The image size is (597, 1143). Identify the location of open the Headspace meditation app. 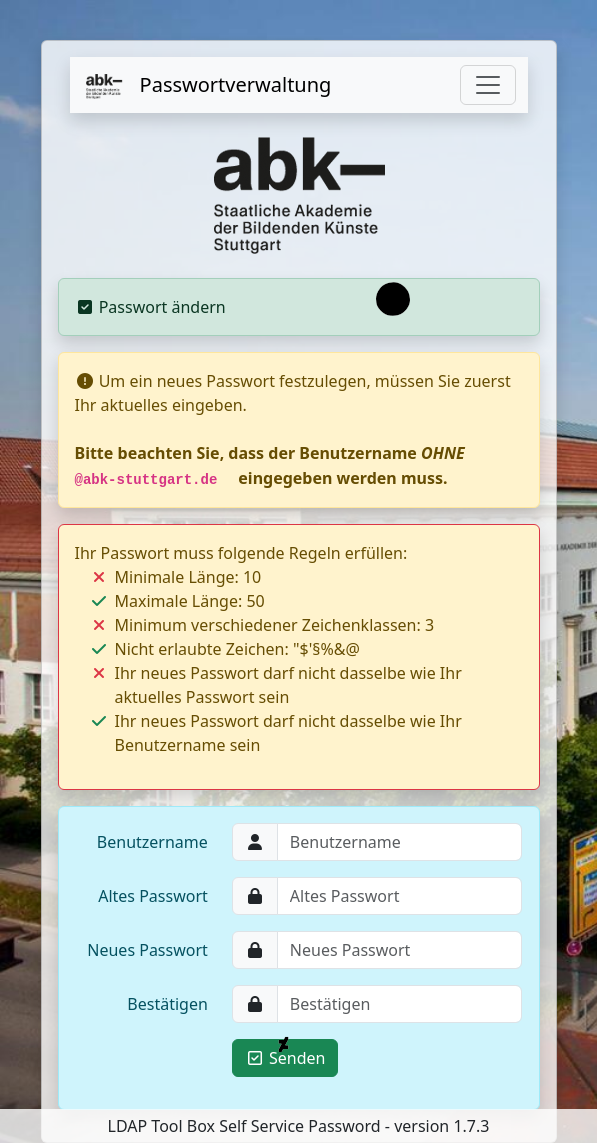
(393, 299).